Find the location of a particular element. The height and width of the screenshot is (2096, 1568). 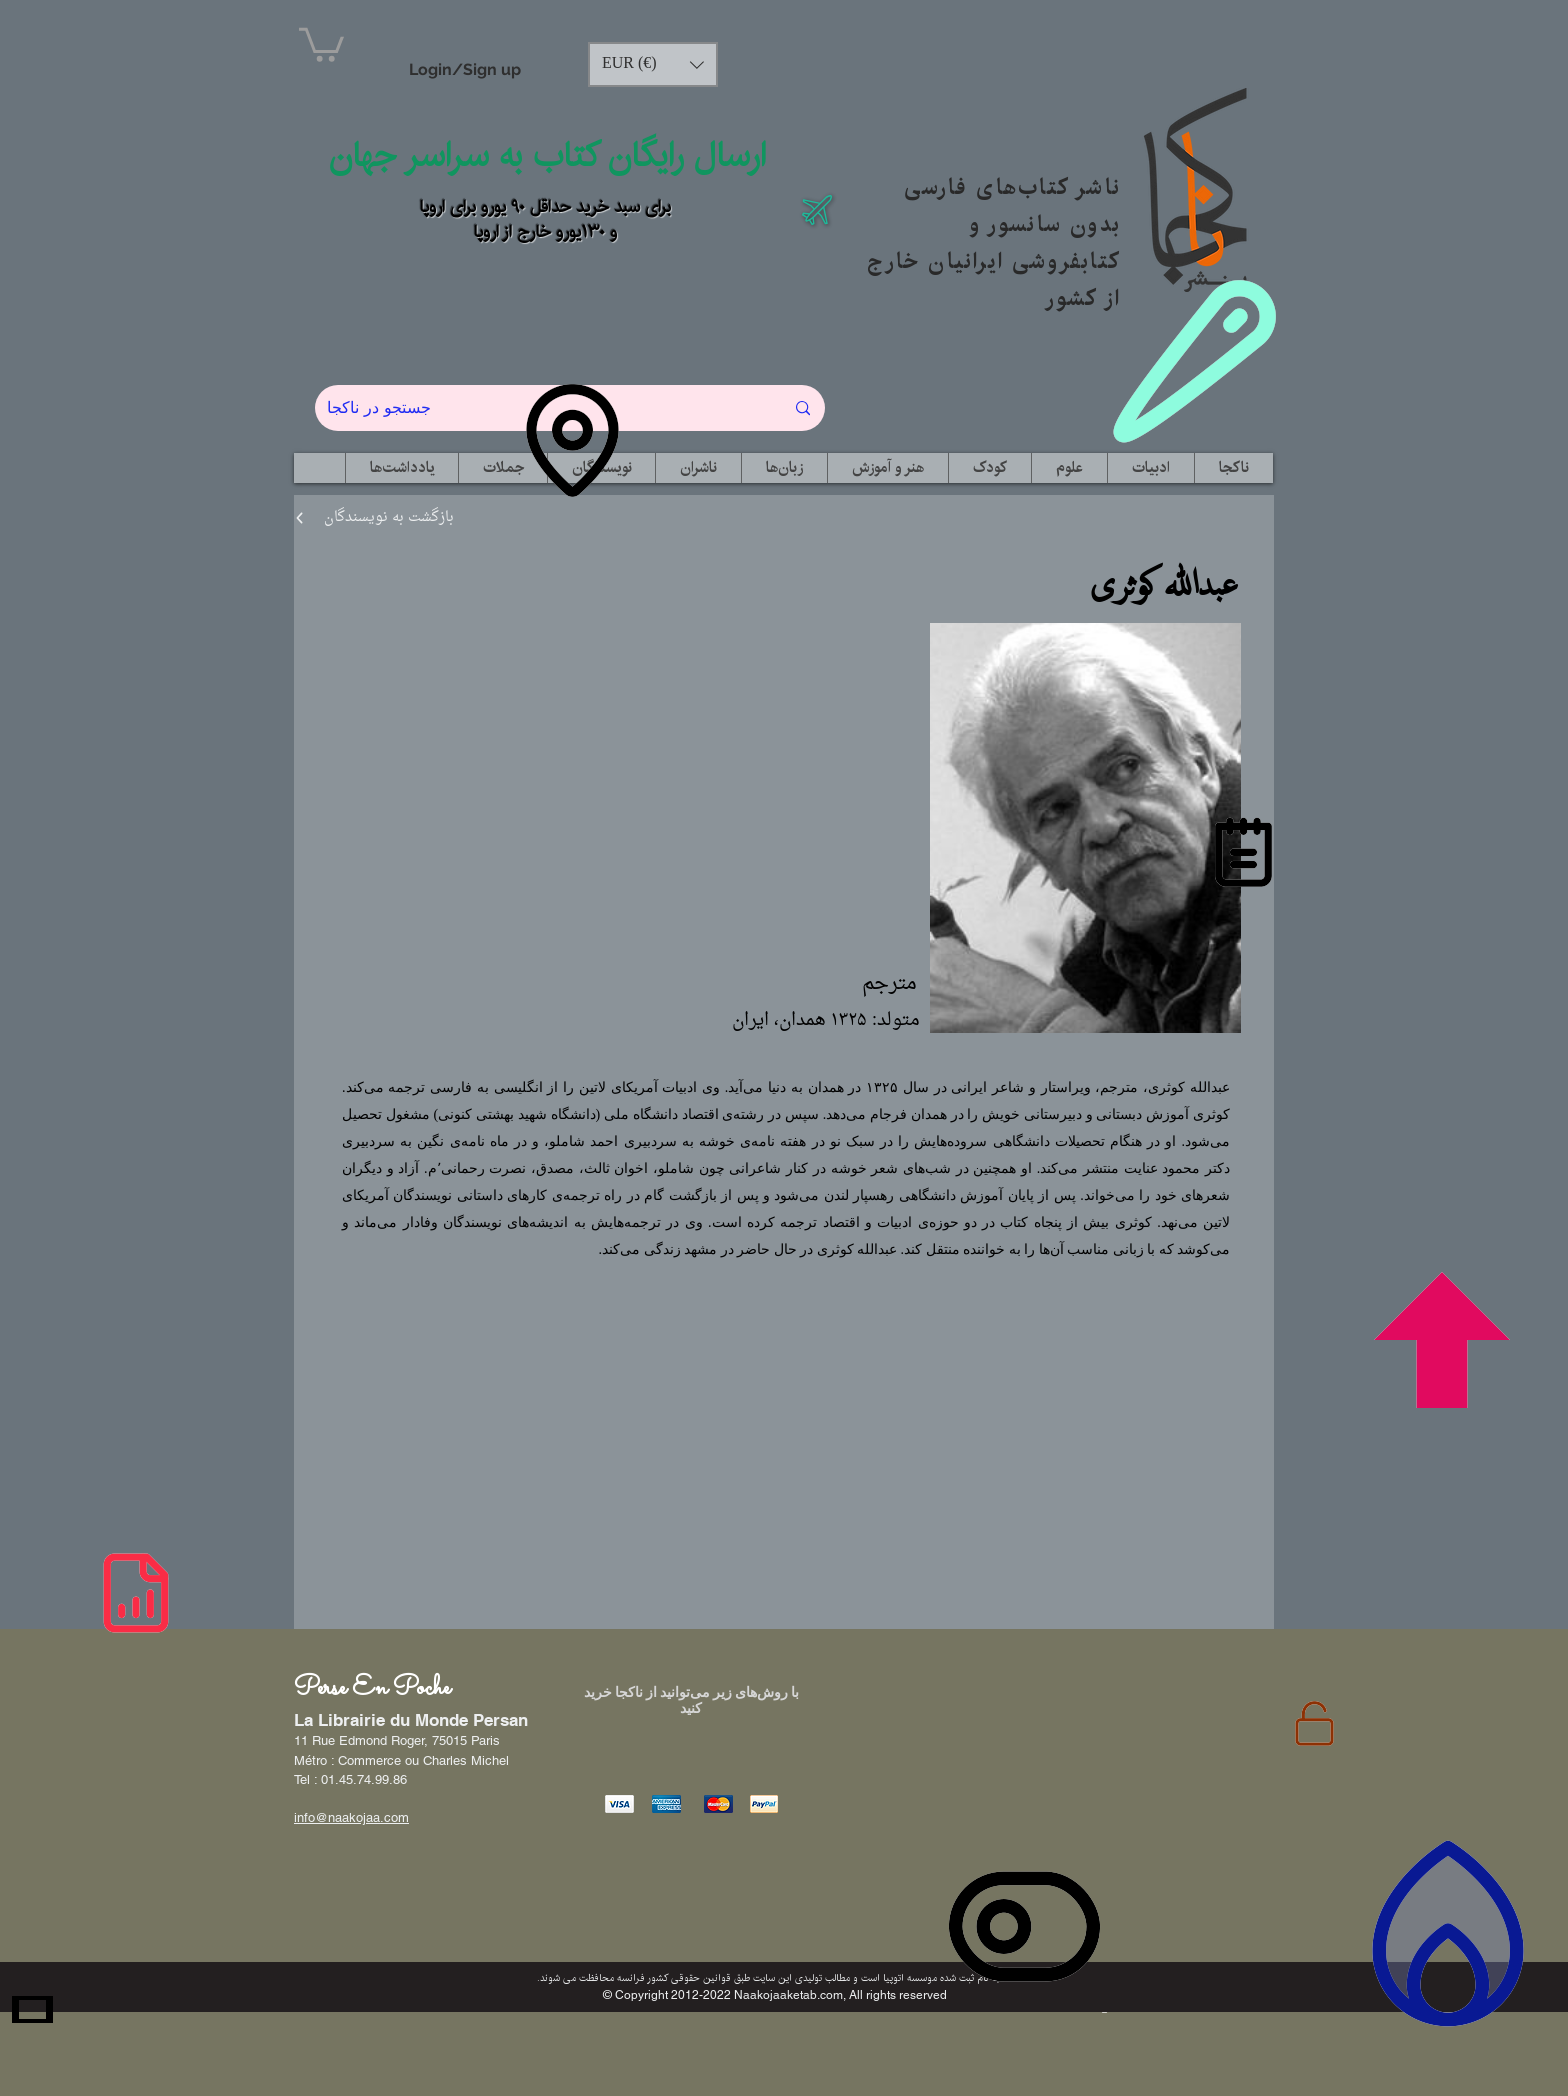

switch device to landscape orientation is located at coordinates (32, 2009).